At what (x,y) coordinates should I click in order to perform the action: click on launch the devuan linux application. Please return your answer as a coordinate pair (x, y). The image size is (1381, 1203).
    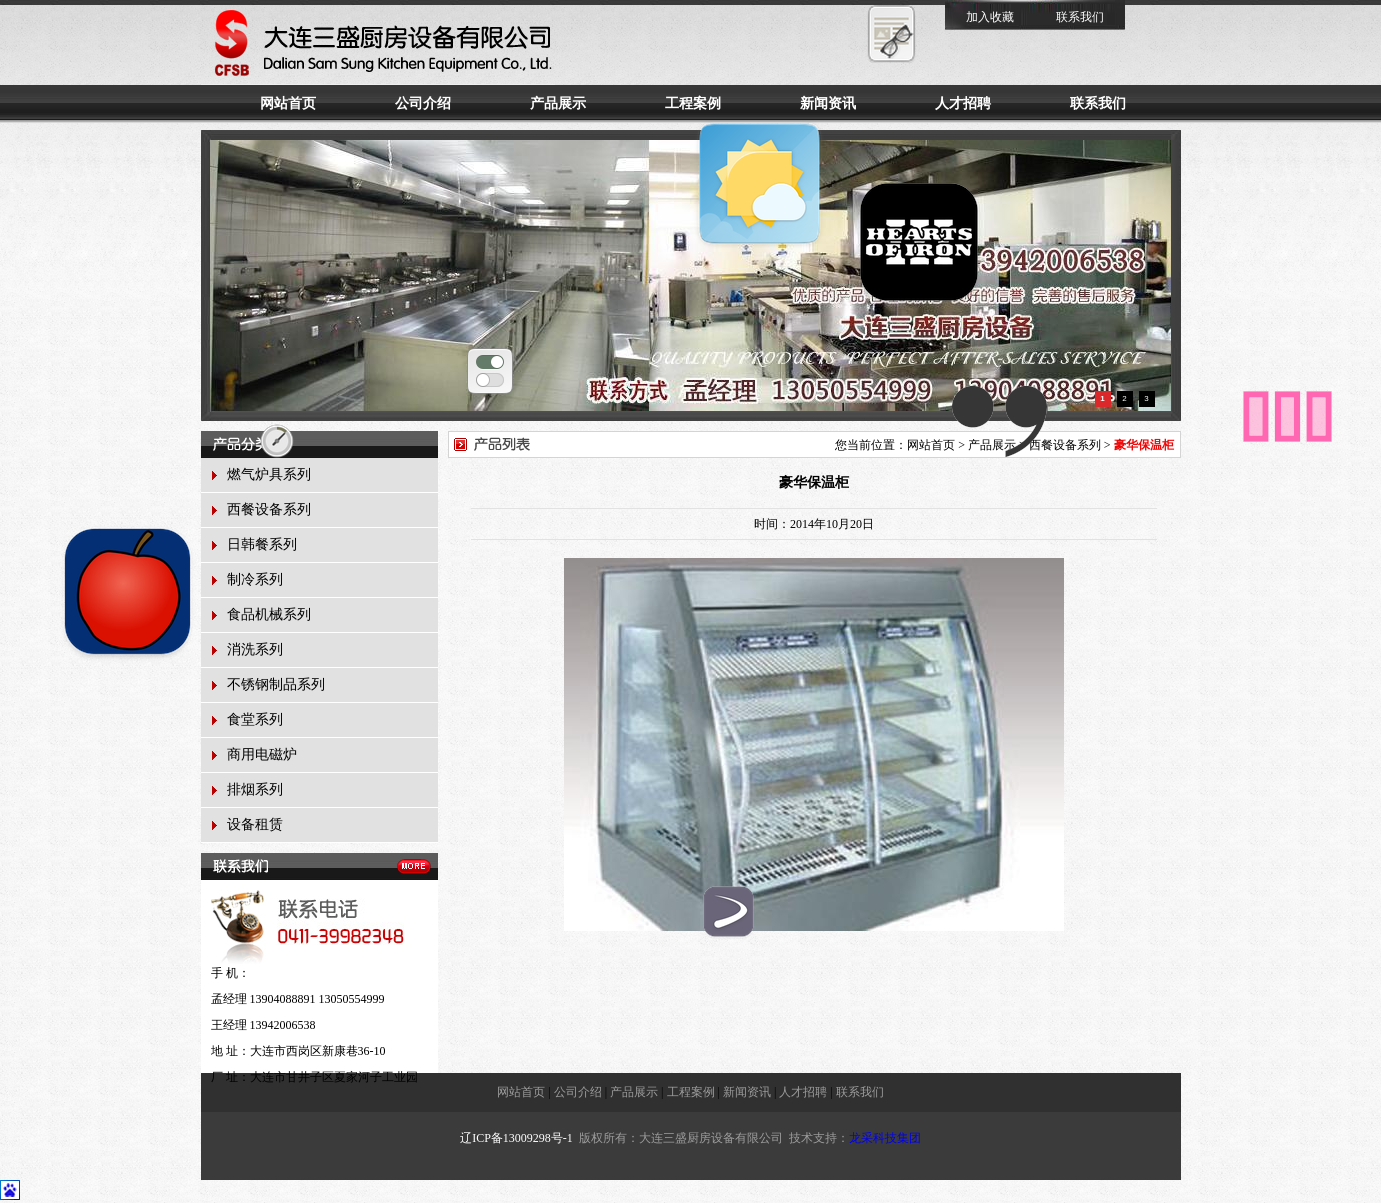
    Looking at the image, I should click on (728, 911).